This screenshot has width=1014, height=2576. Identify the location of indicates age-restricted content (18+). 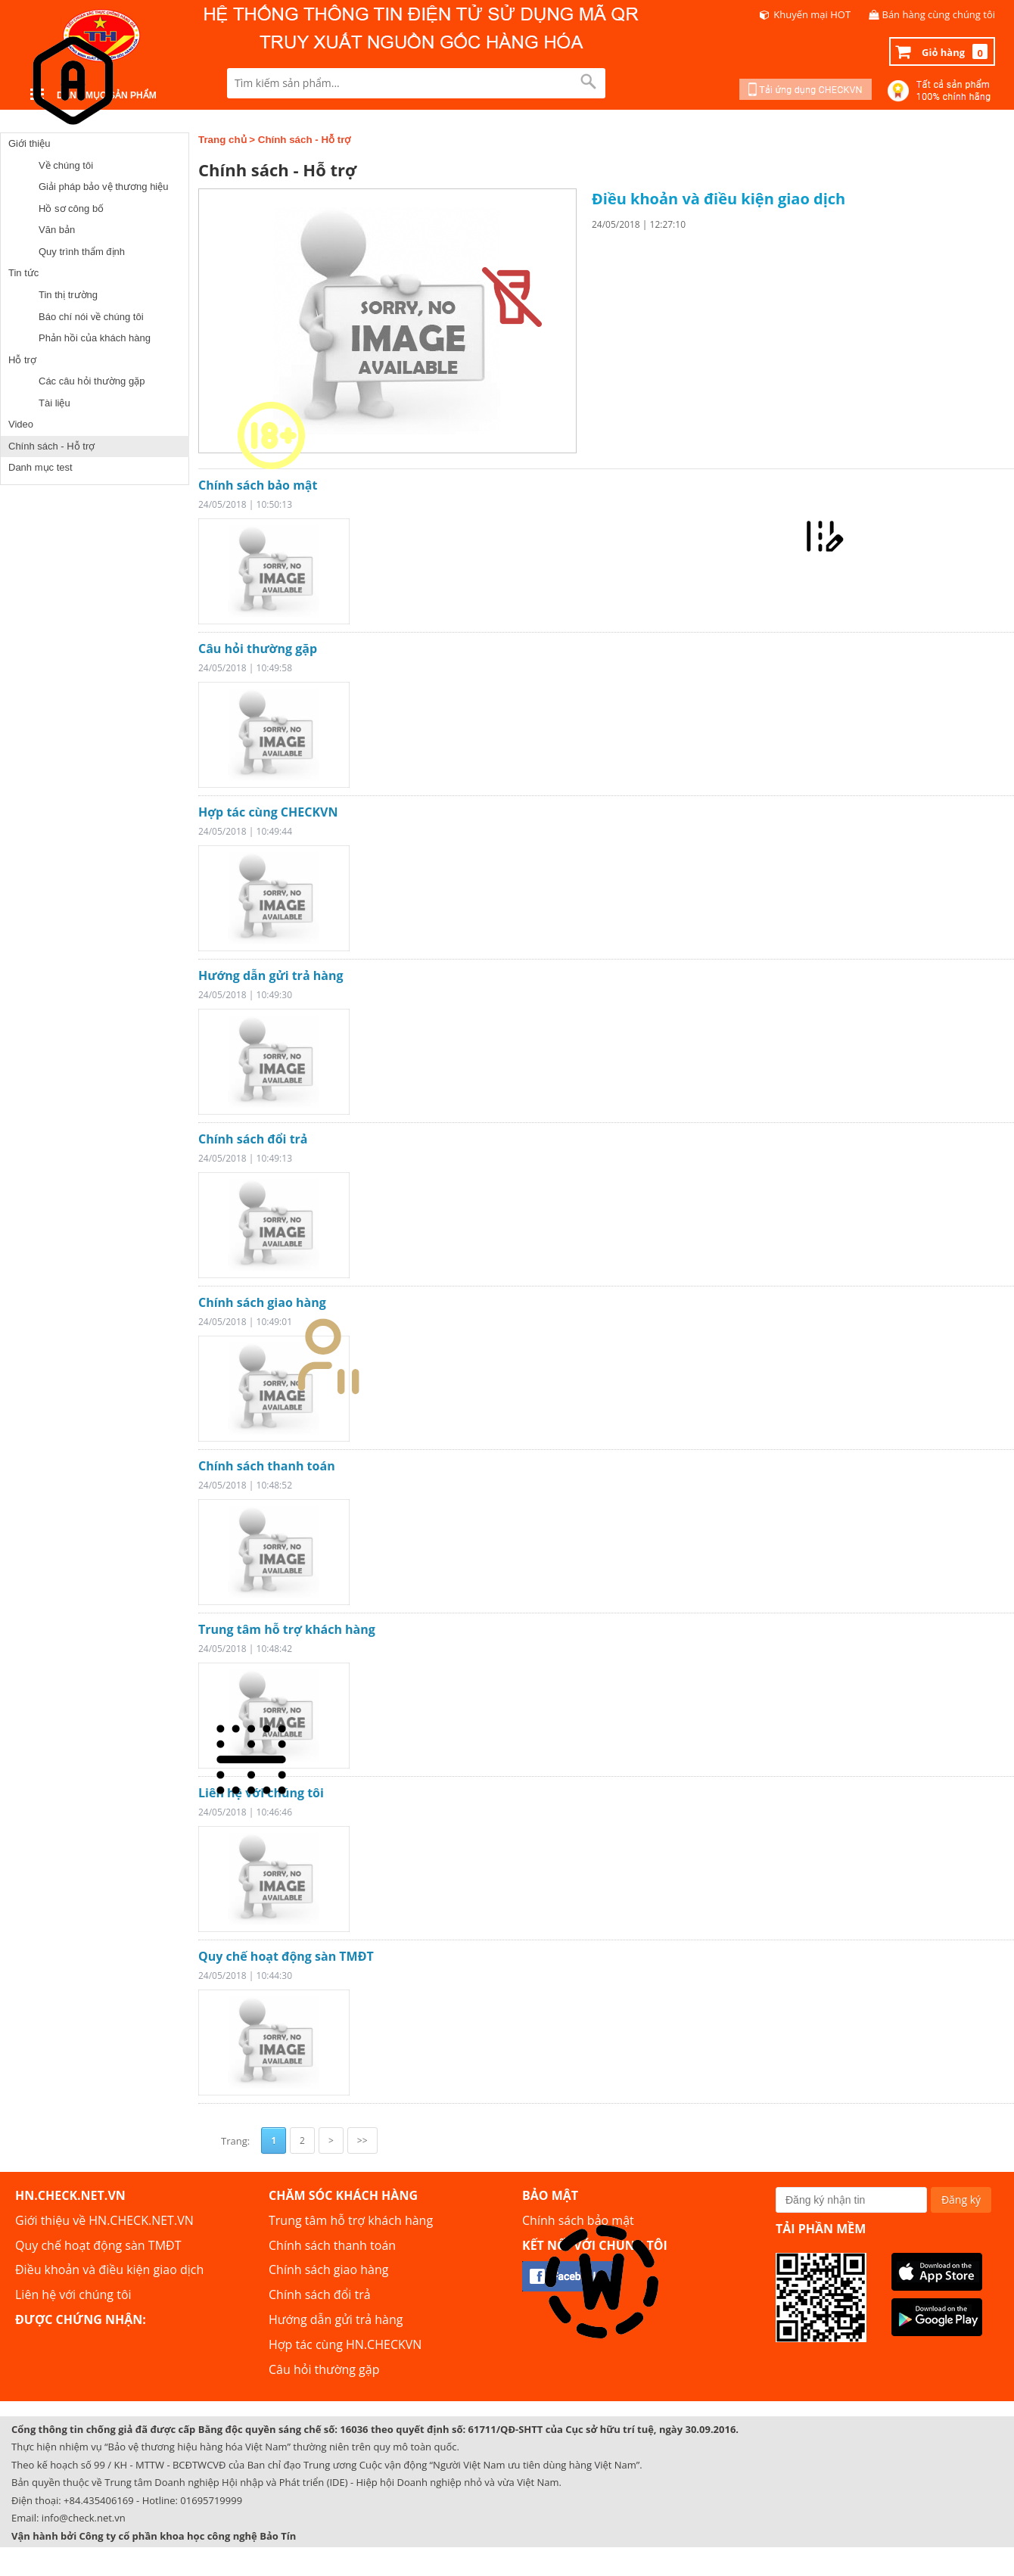
(271, 435).